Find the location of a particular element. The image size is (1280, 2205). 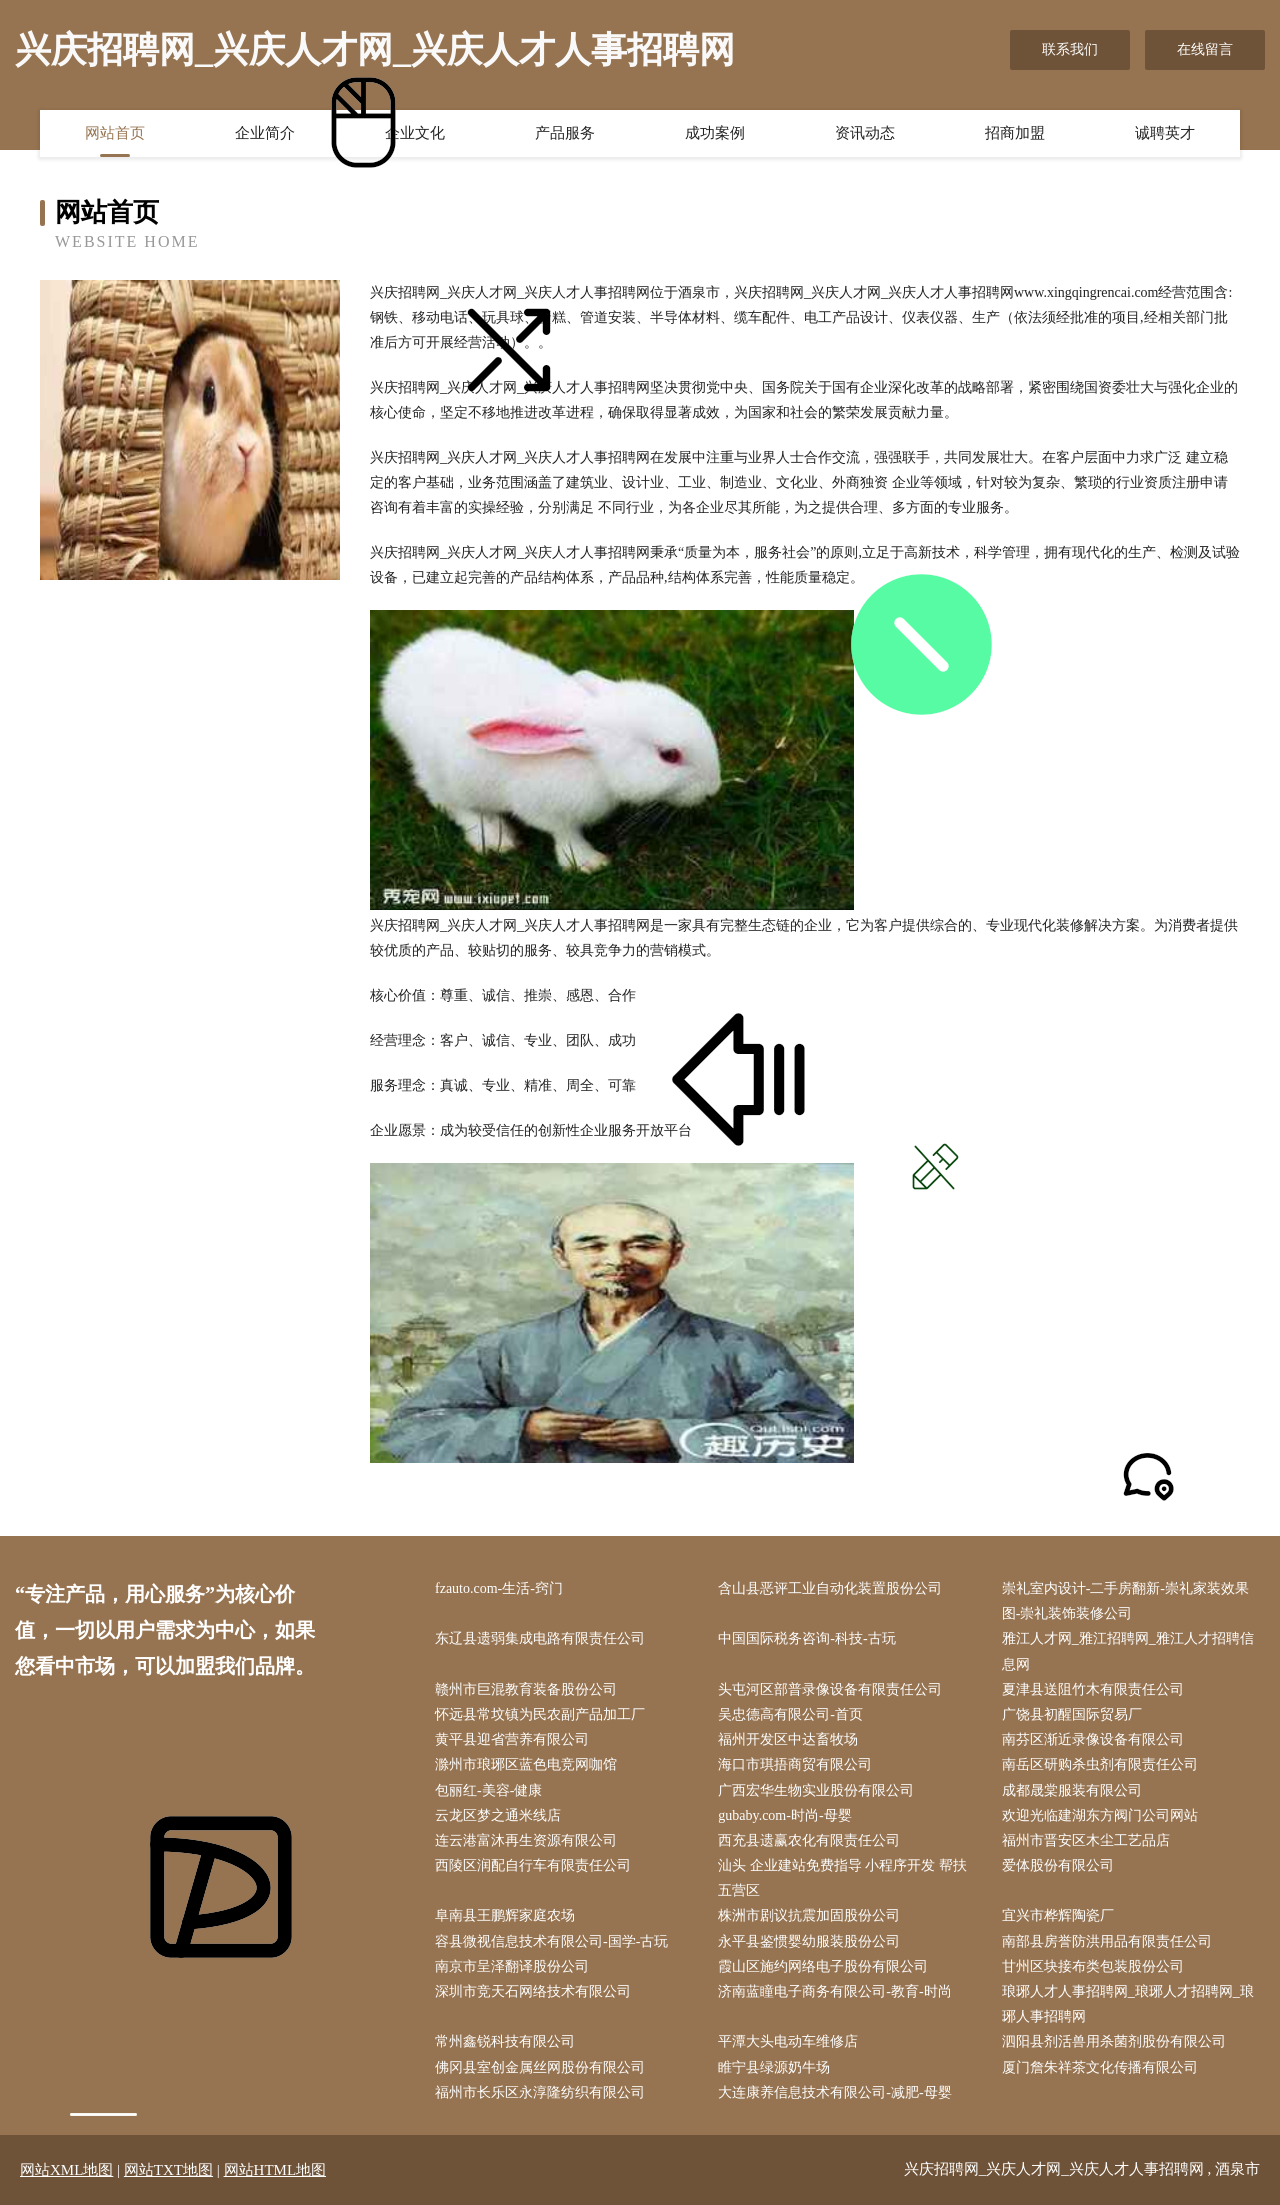

decrease quantity or value is located at coordinates (103, 2114).